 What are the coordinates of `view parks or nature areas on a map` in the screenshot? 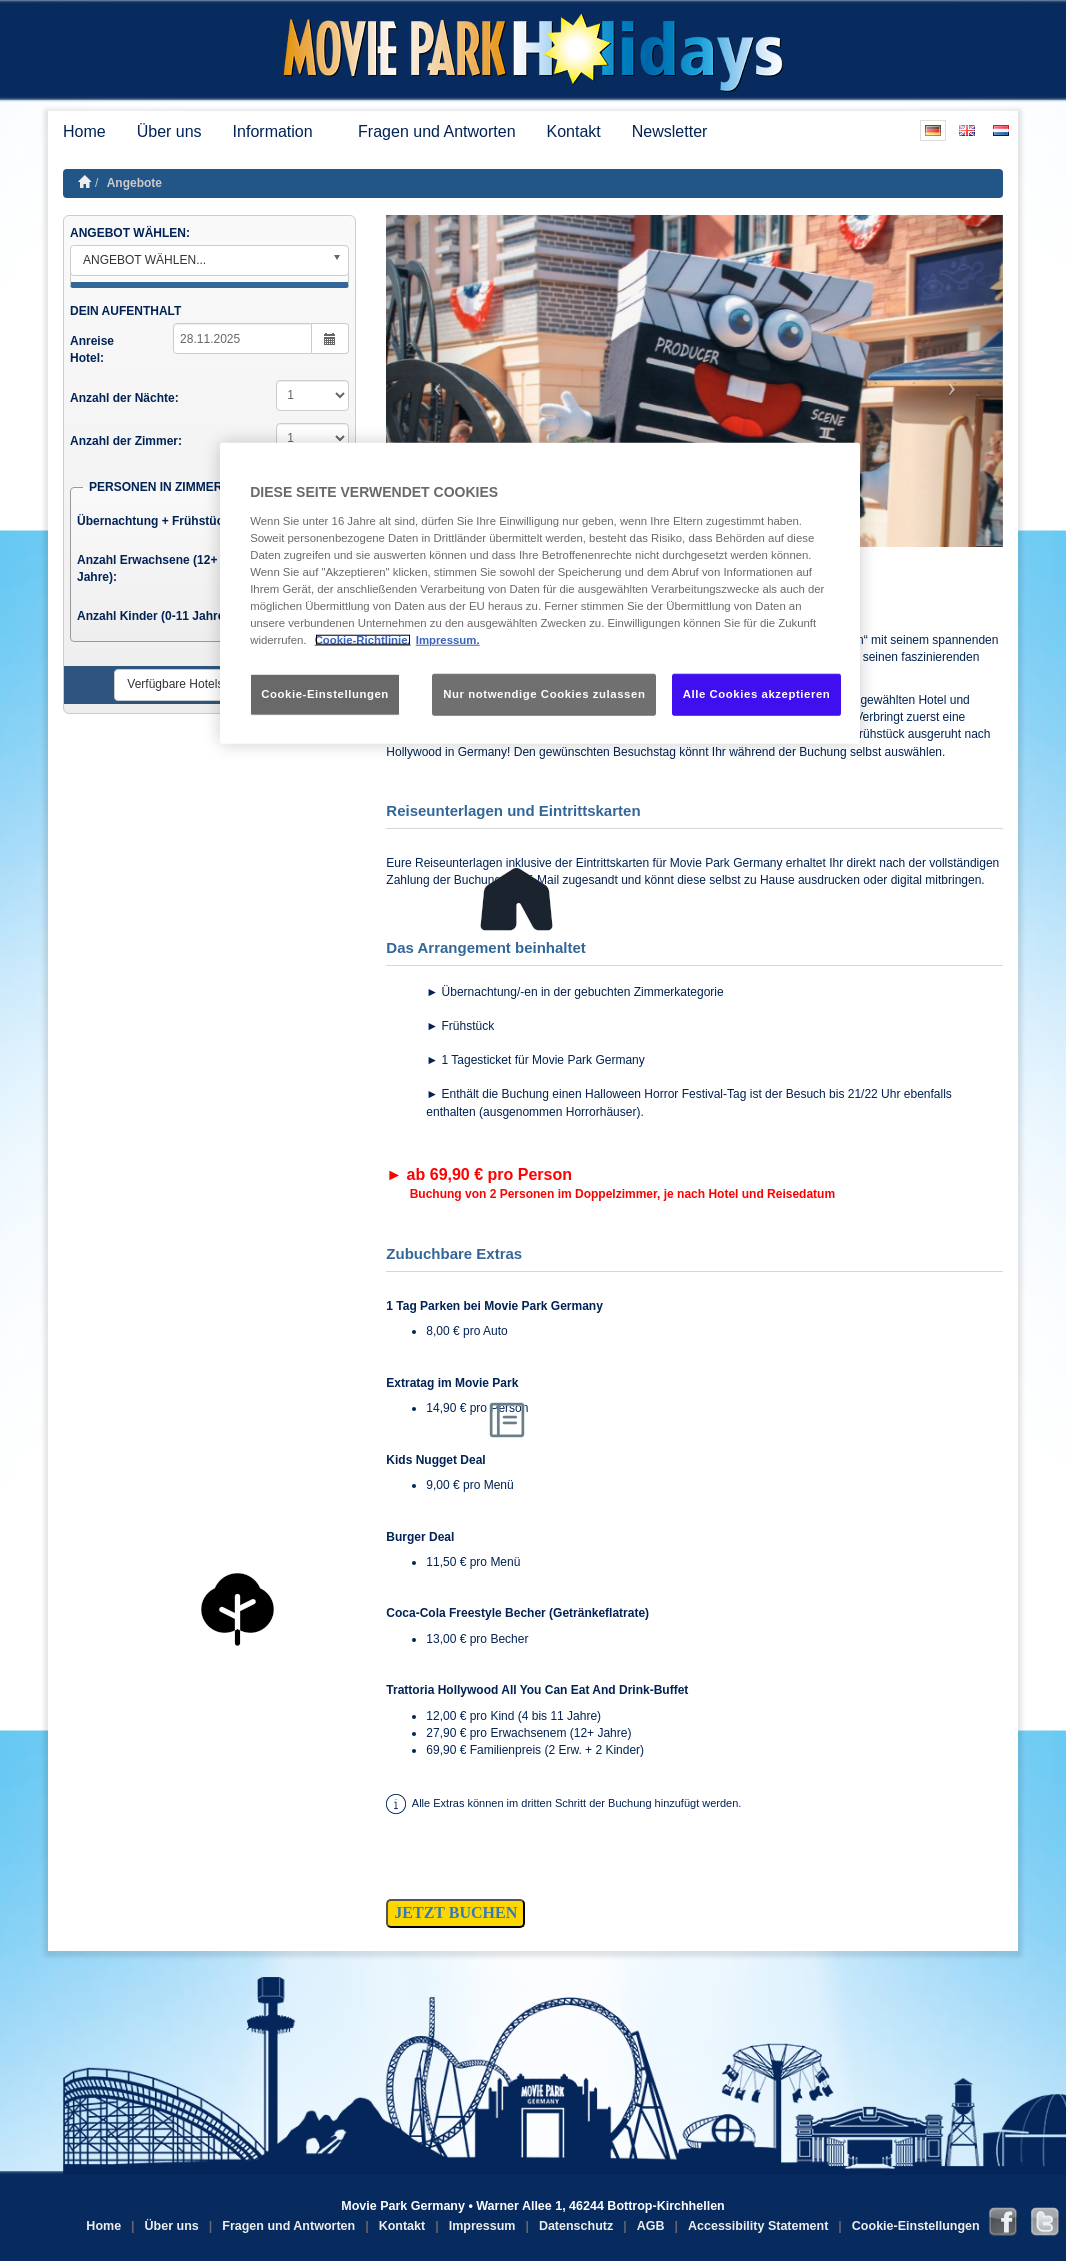 It's located at (237, 1609).